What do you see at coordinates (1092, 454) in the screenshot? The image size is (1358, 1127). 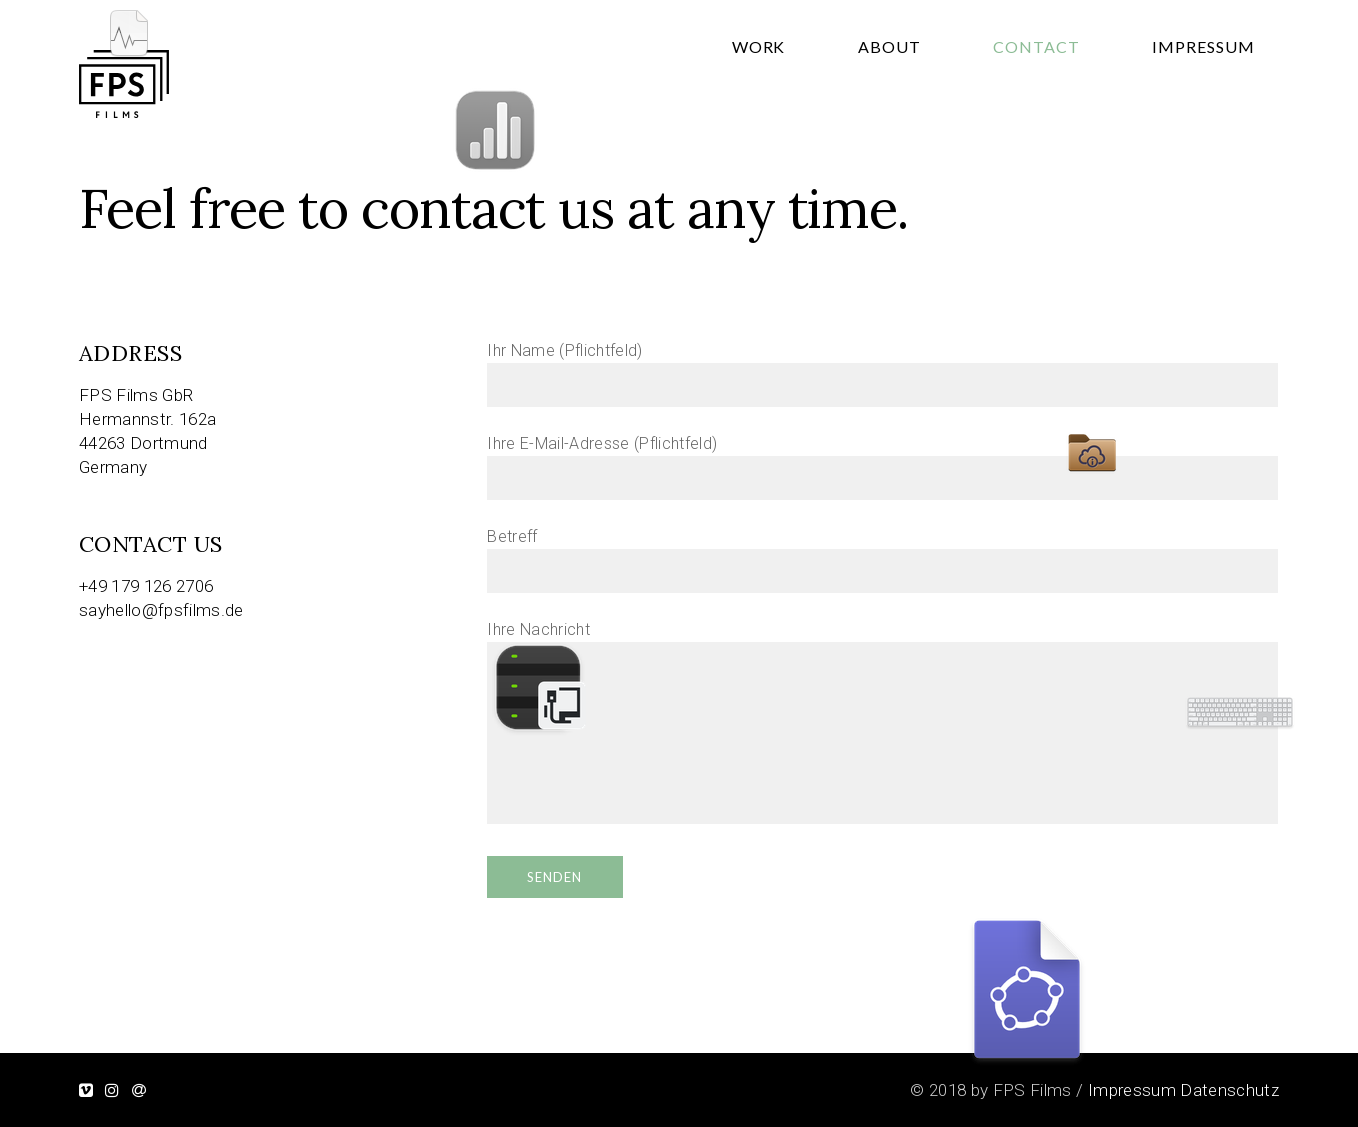 I see `open apache httpd server configuration folder` at bounding box center [1092, 454].